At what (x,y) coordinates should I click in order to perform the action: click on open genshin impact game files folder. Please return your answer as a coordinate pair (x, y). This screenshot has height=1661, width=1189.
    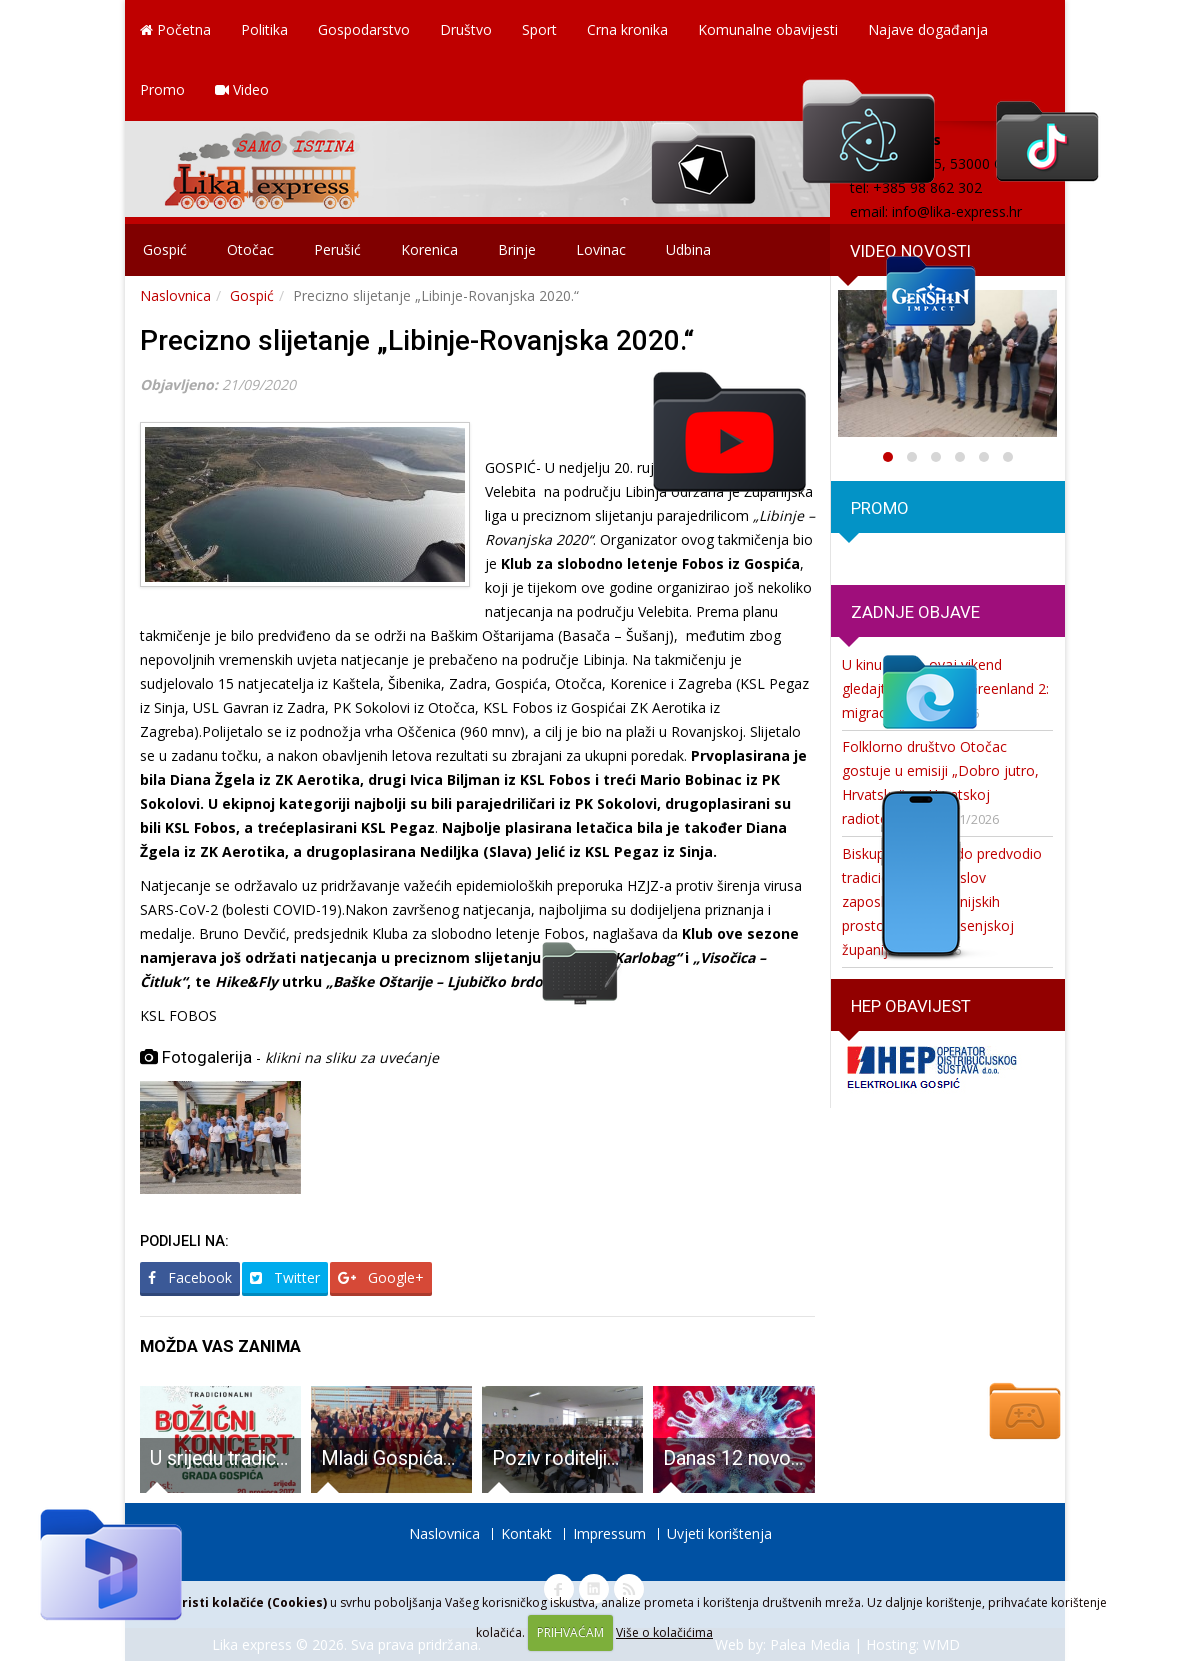
    Looking at the image, I should click on (930, 293).